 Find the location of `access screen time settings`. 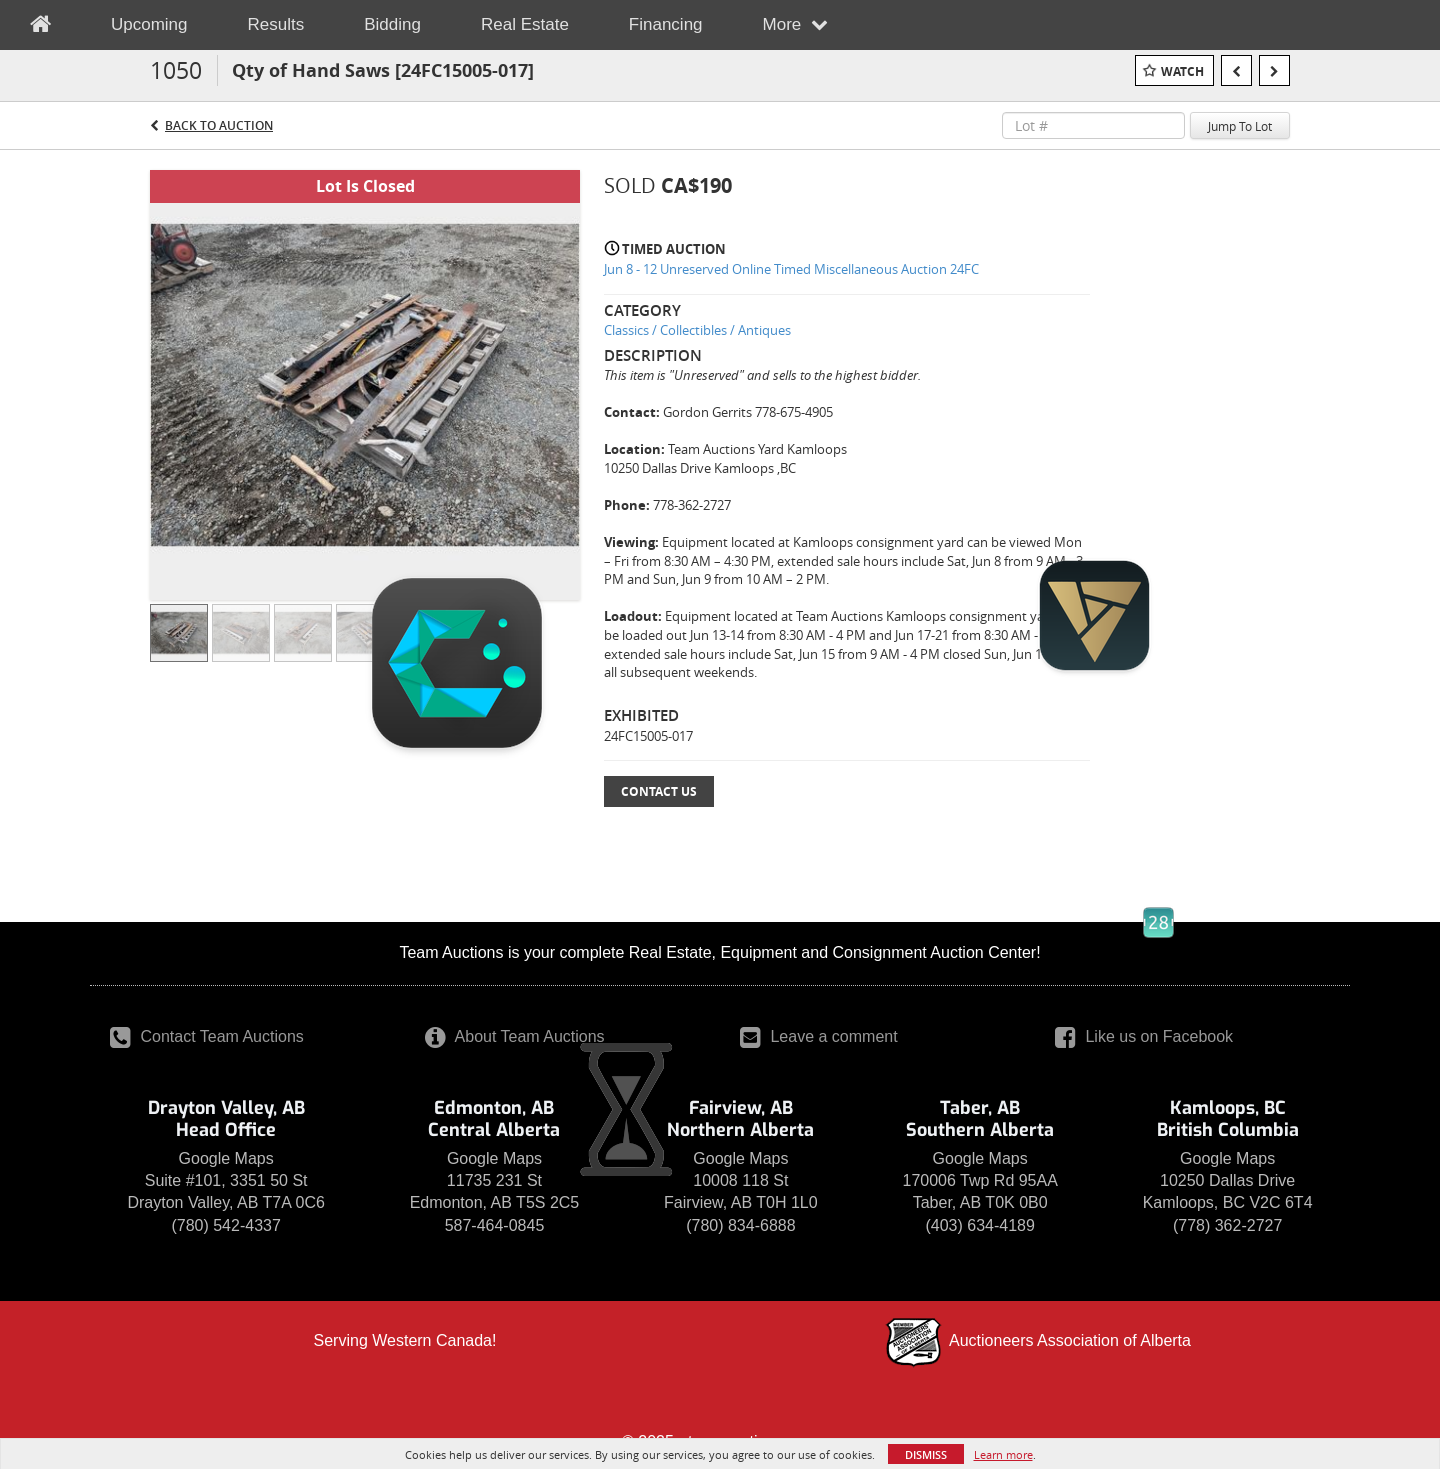

access screen time settings is located at coordinates (630, 1109).